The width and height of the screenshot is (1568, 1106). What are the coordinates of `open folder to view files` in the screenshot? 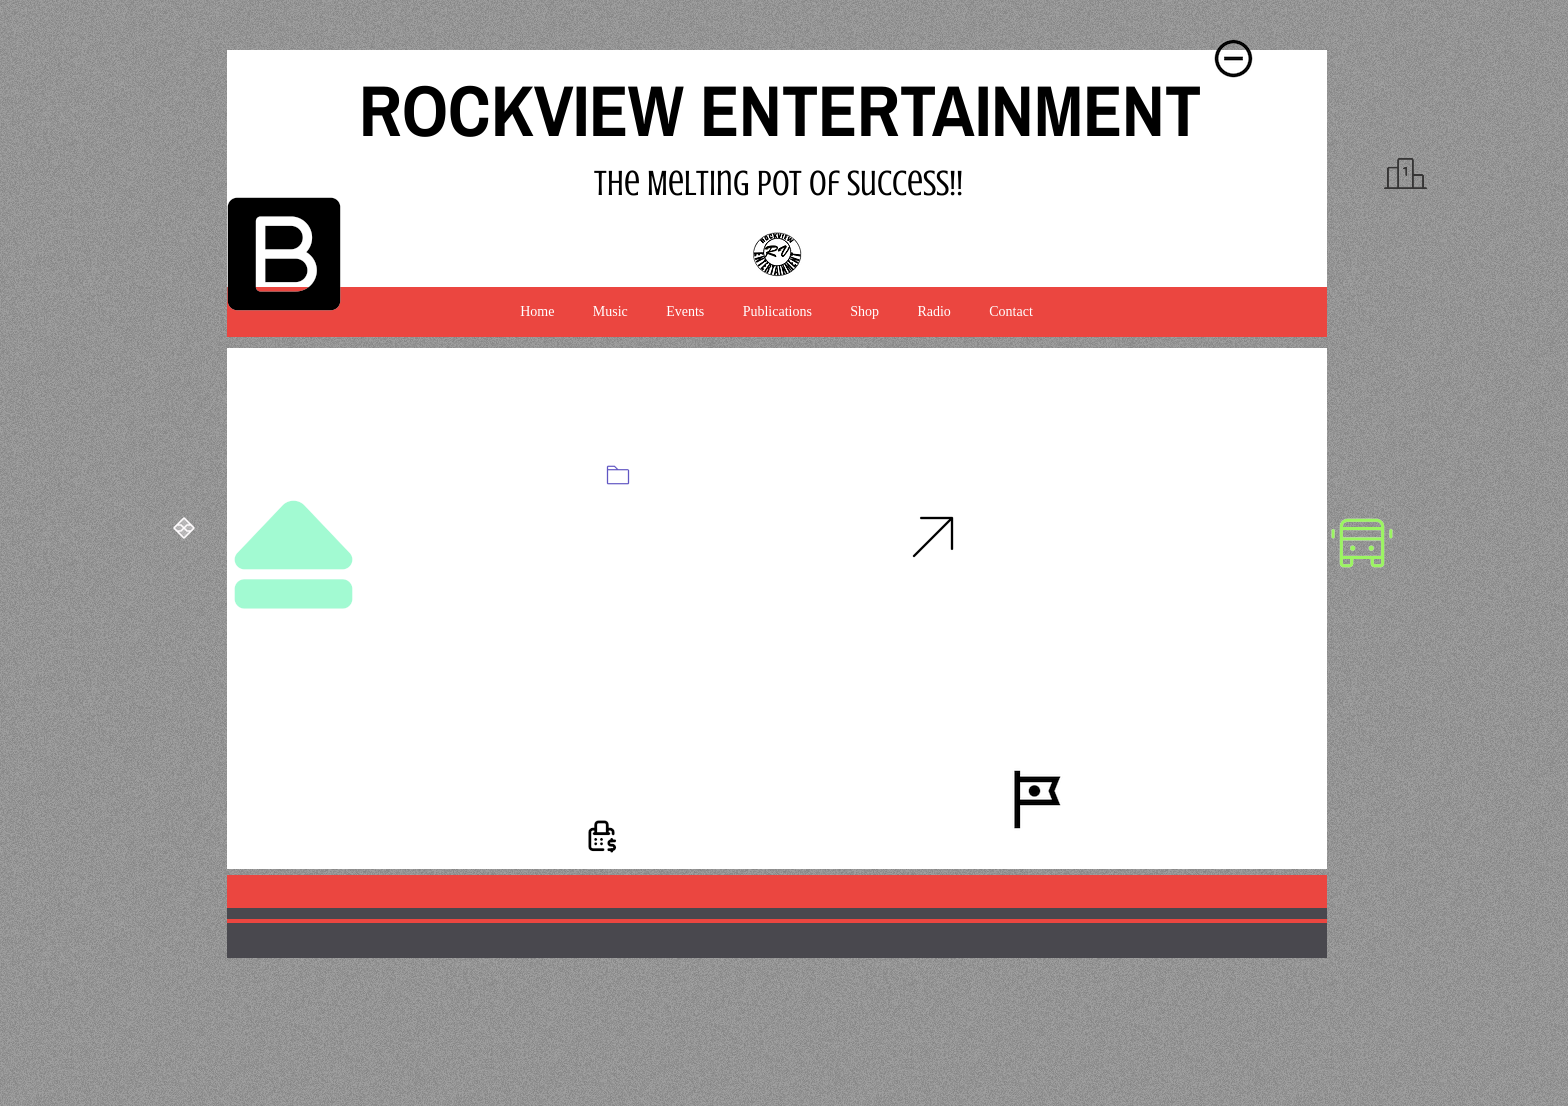 It's located at (618, 475).